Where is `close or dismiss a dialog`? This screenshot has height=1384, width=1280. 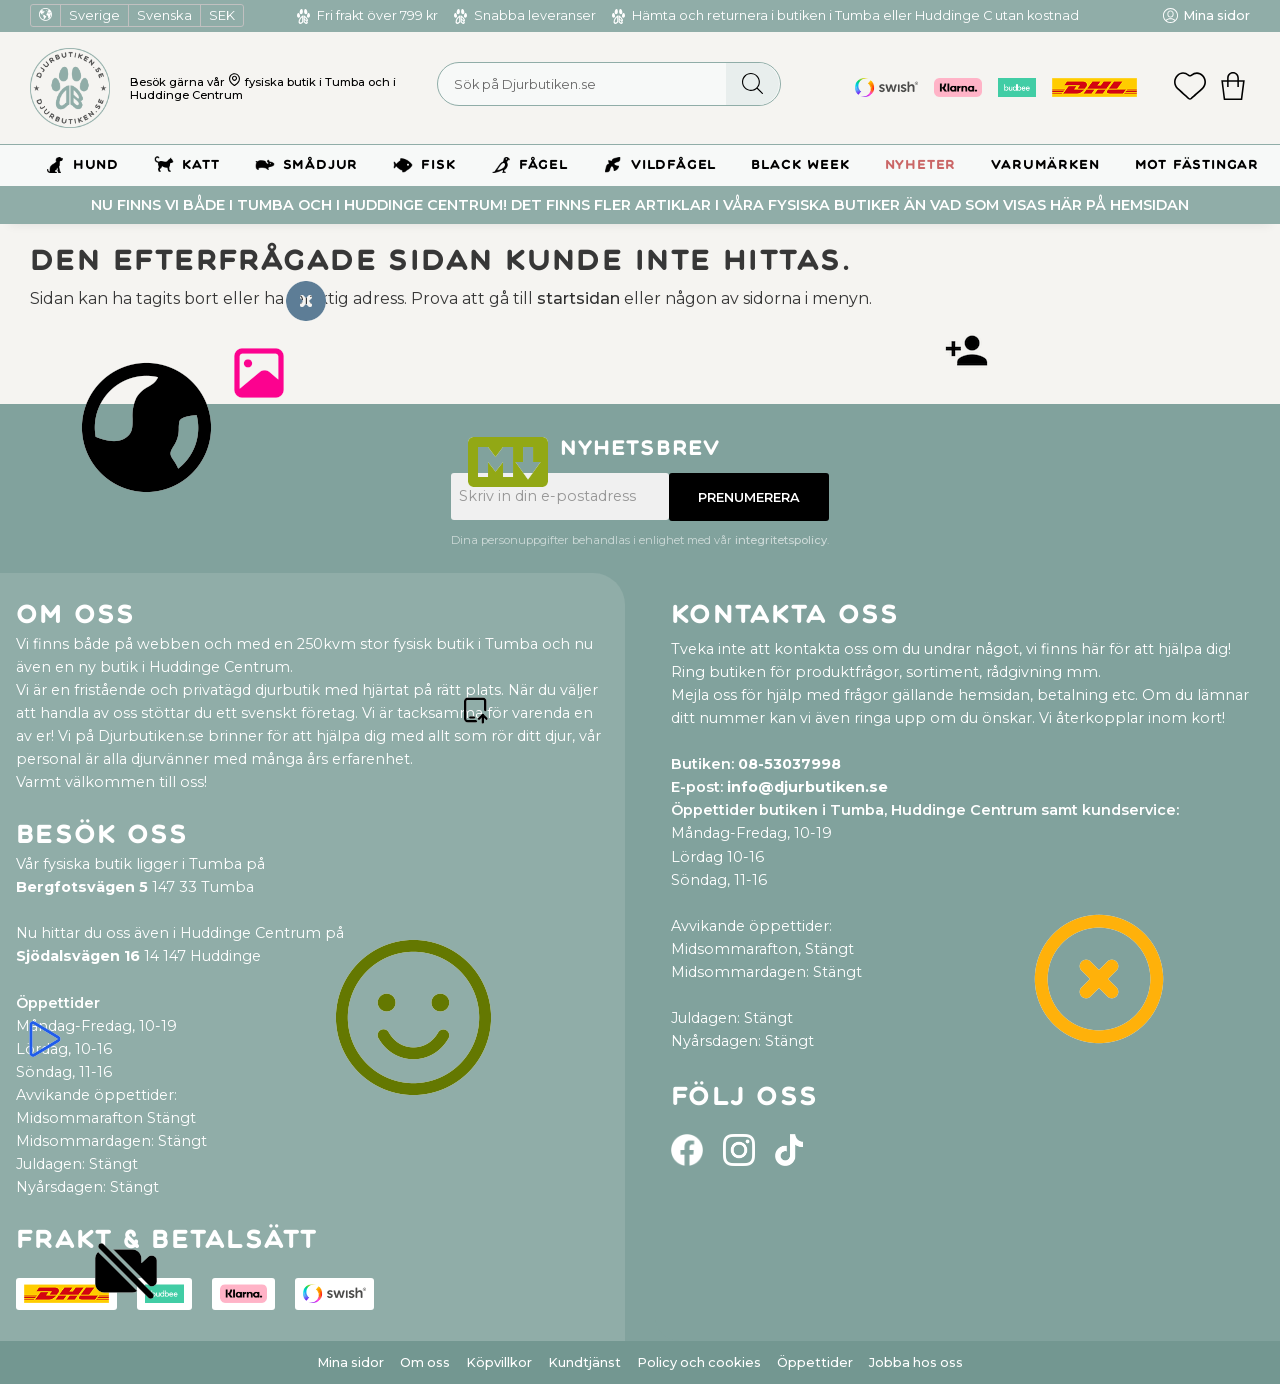
close or dismiss a dialog is located at coordinates (1099, 979).